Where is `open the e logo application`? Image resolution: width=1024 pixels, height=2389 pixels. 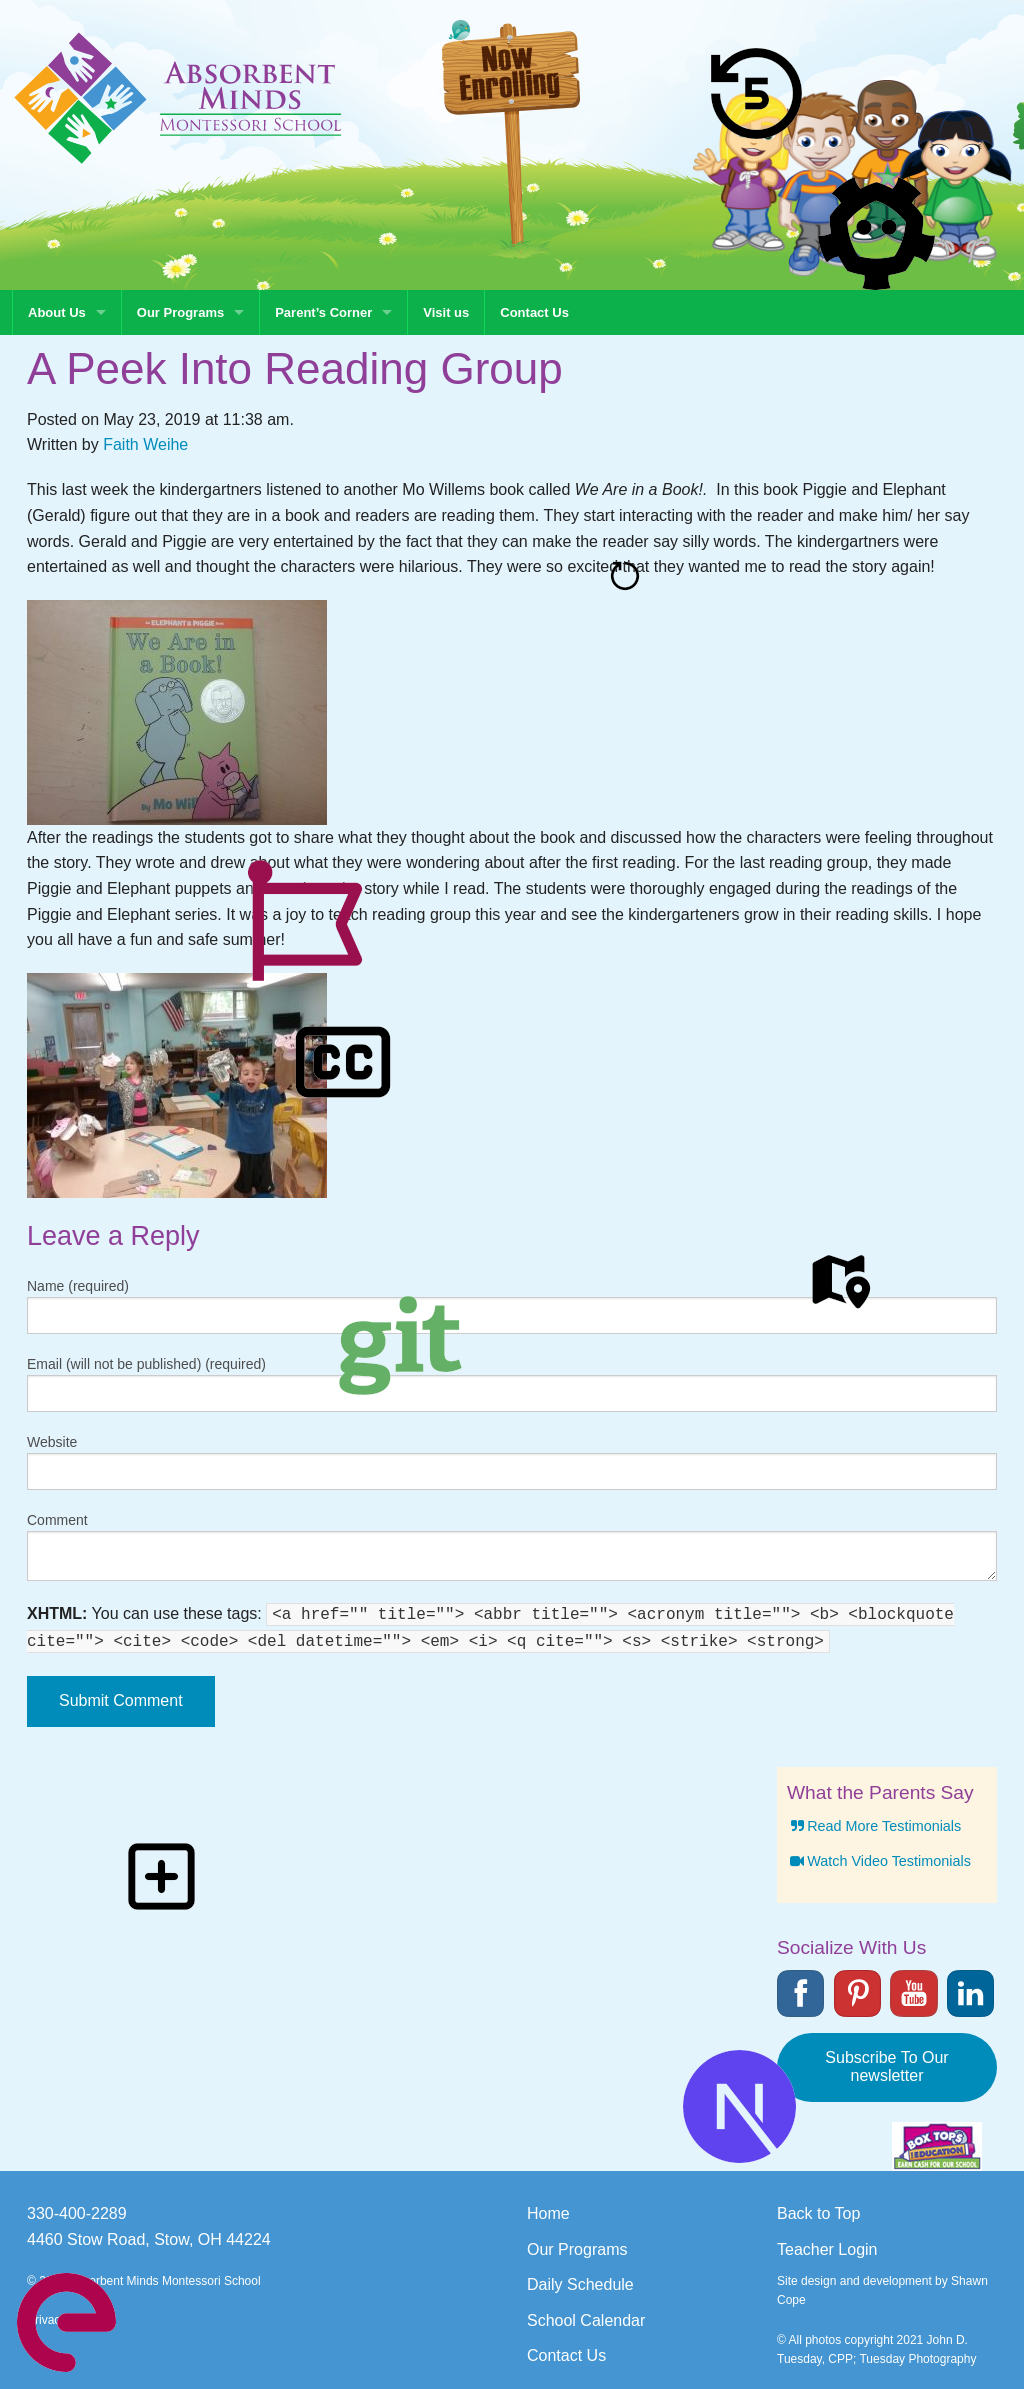 open the e logo application is located at coordinates (66, 2322).